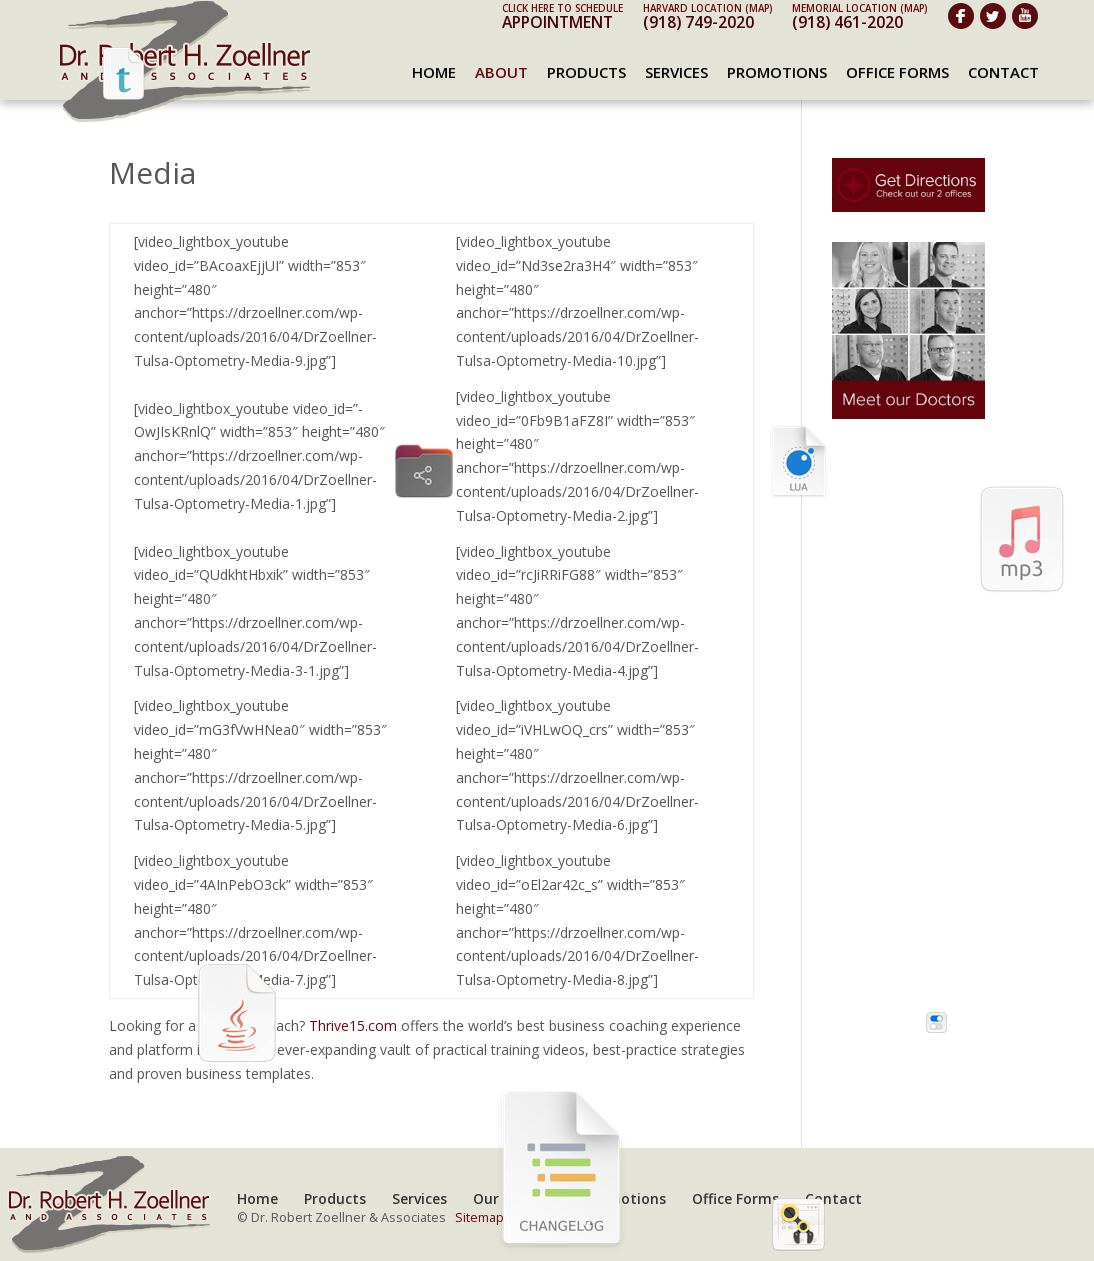  Describe the element at coordinates (798, 1224) in the screenshot. I see `open GNOME Builder development environment` at that location.